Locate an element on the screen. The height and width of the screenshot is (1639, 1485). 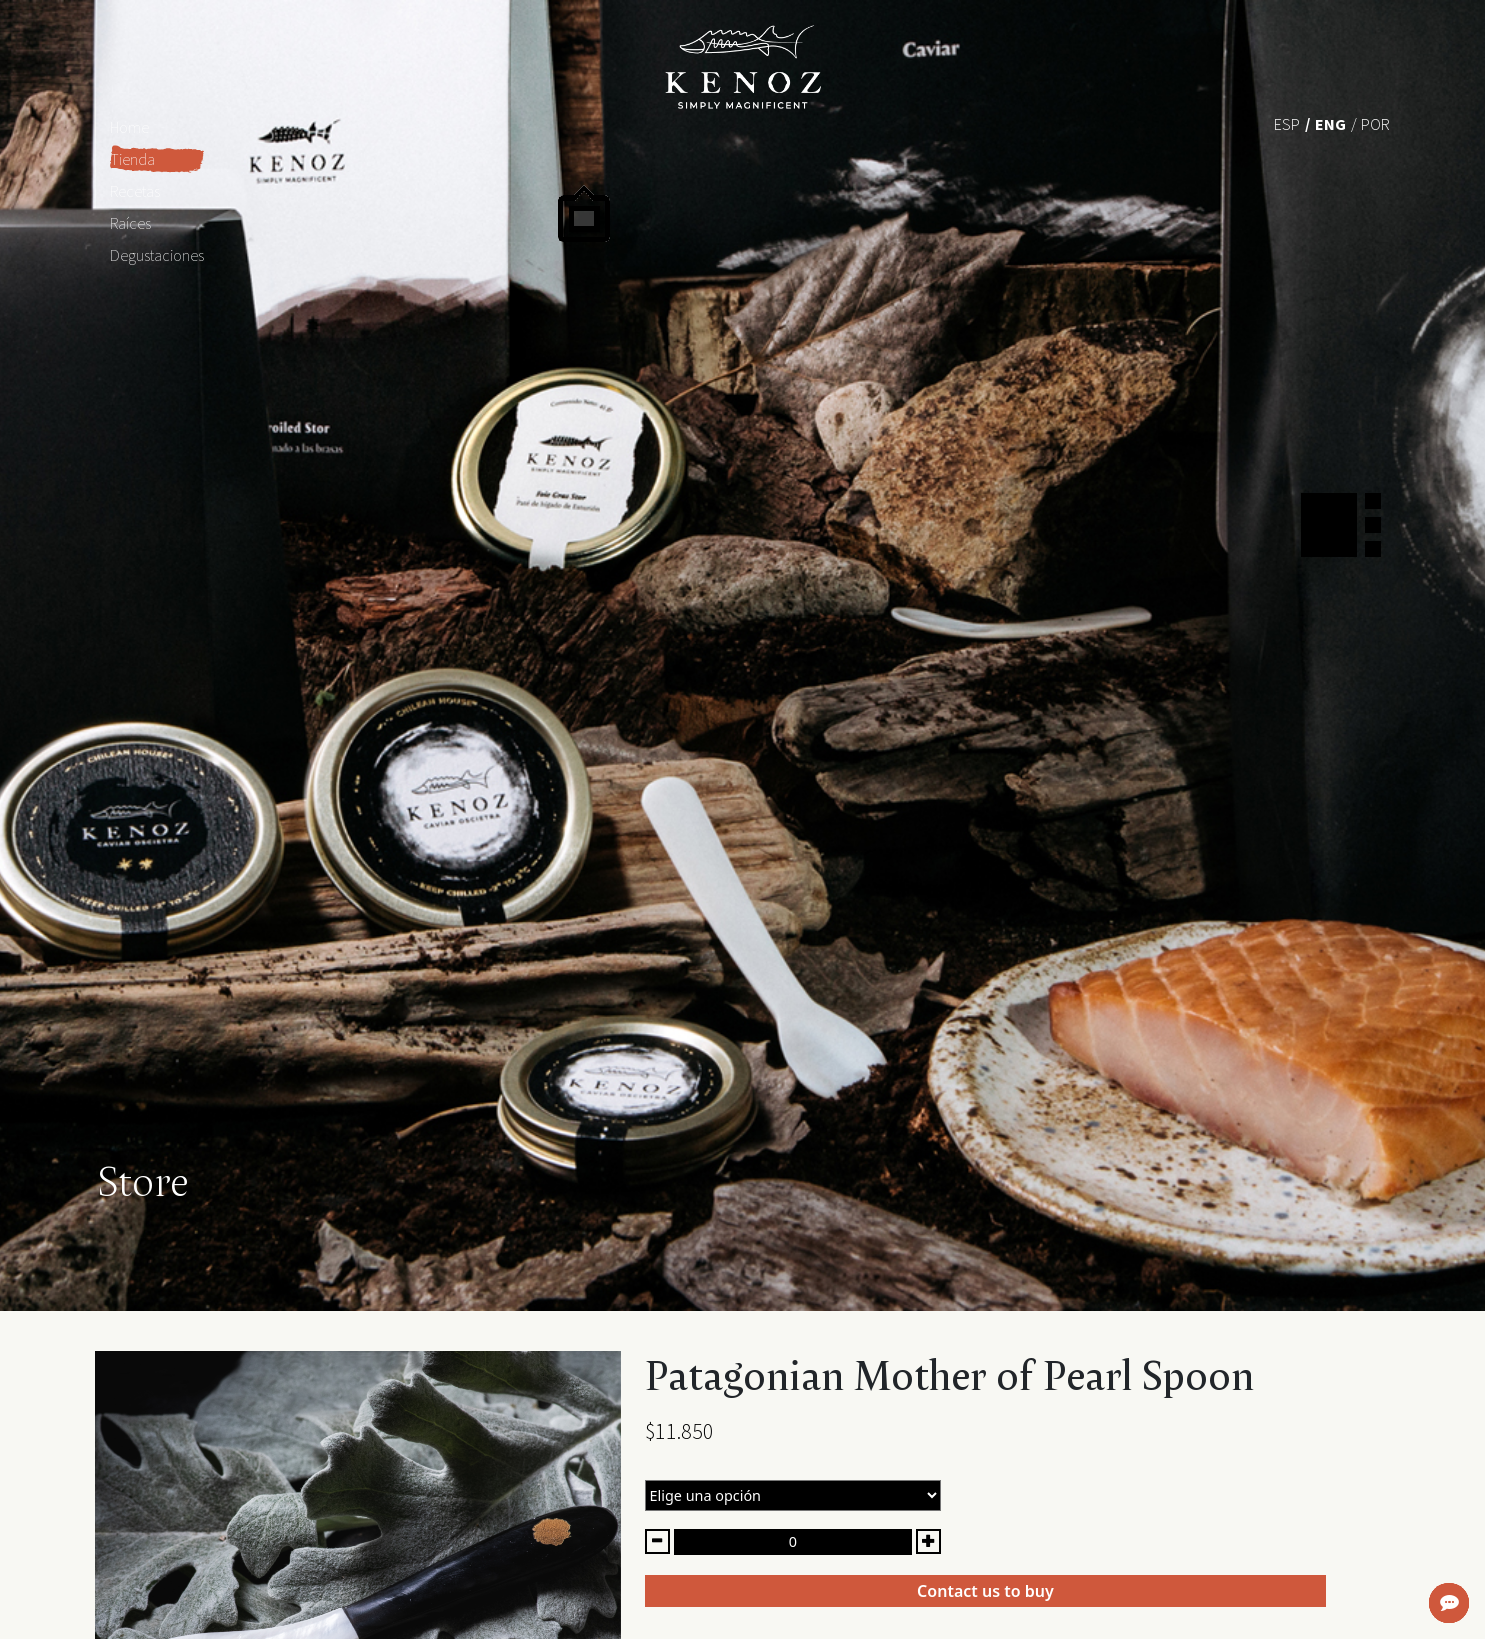
add a frame or border to an image is located at coordinates (584, 216).